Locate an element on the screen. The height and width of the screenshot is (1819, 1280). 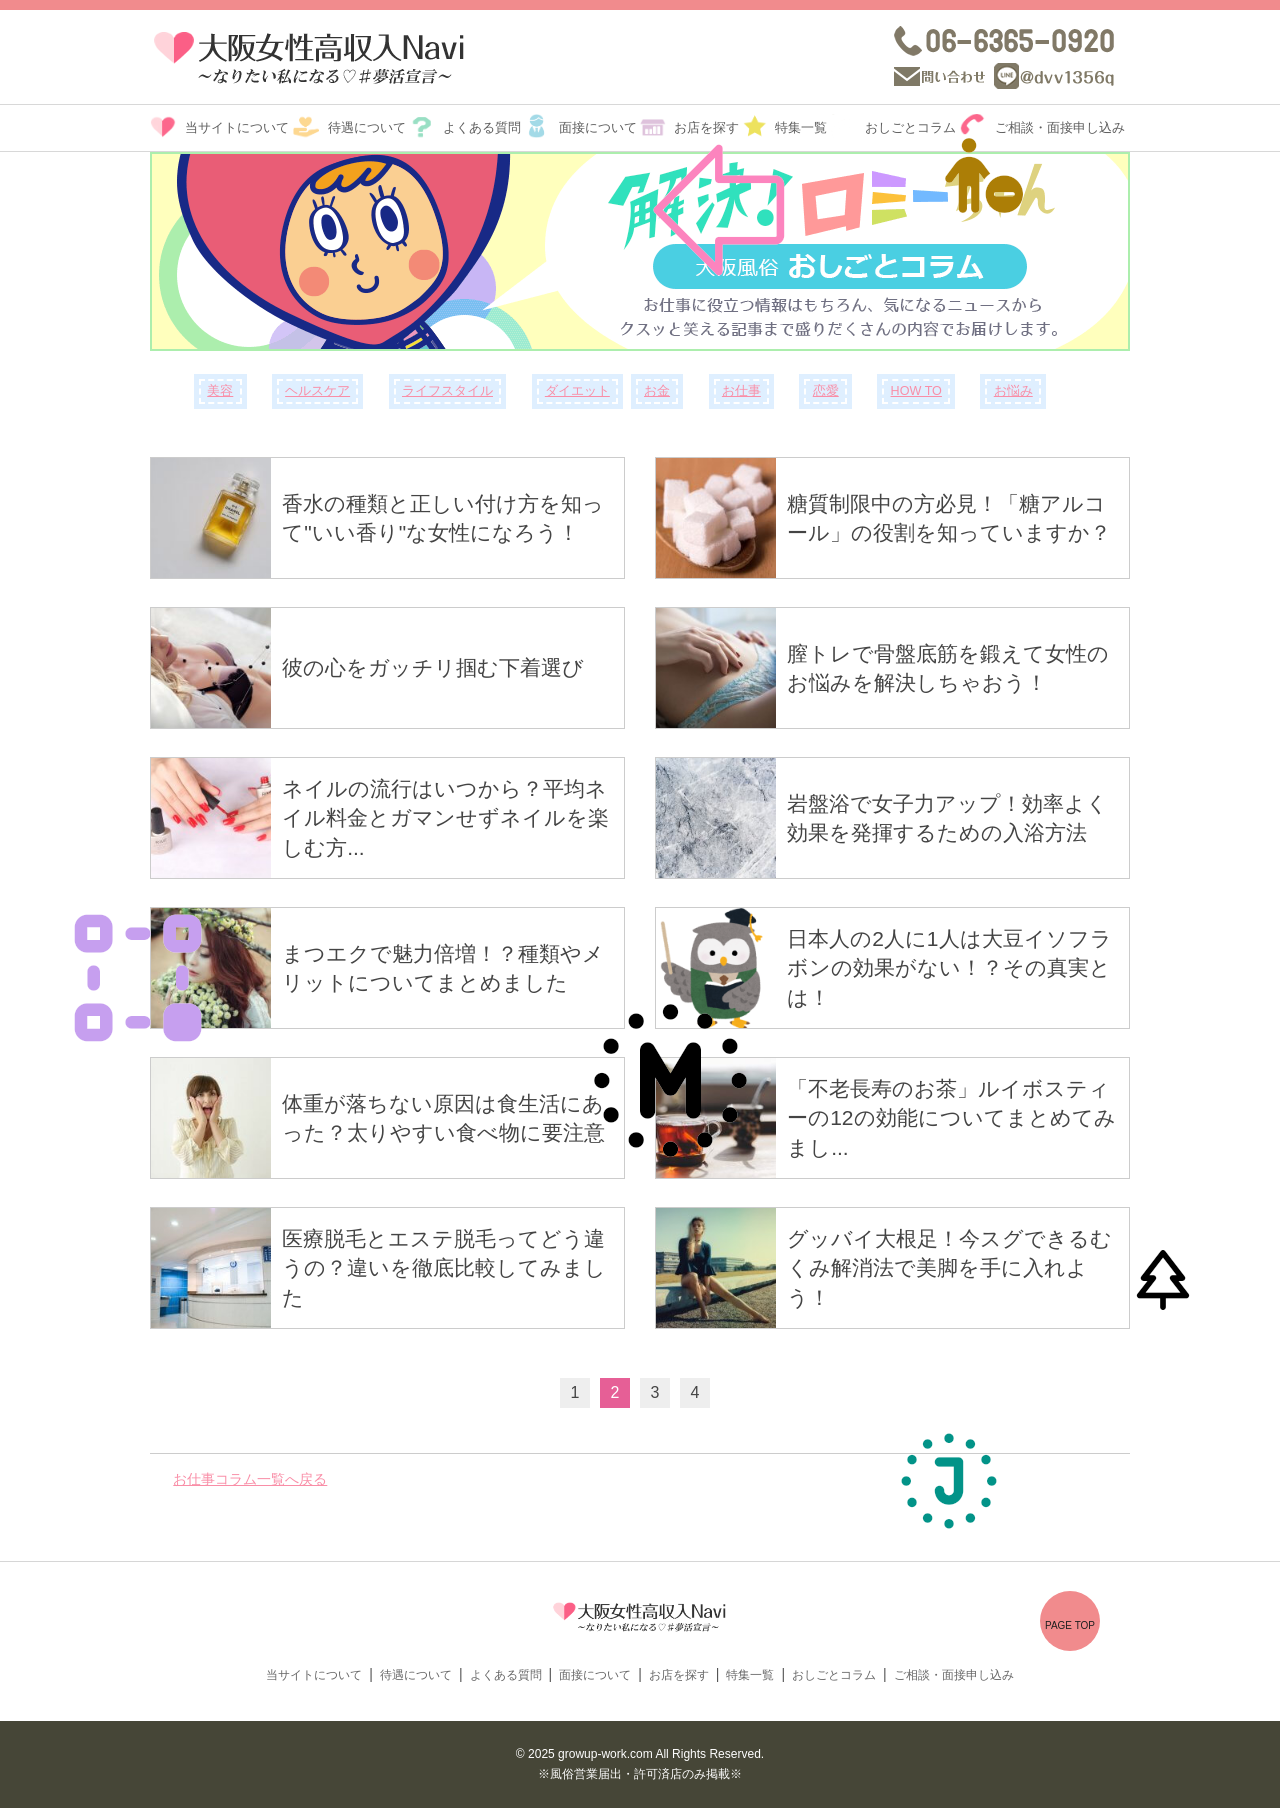
remove a person from a group or list is located at coordinates (981, 175).